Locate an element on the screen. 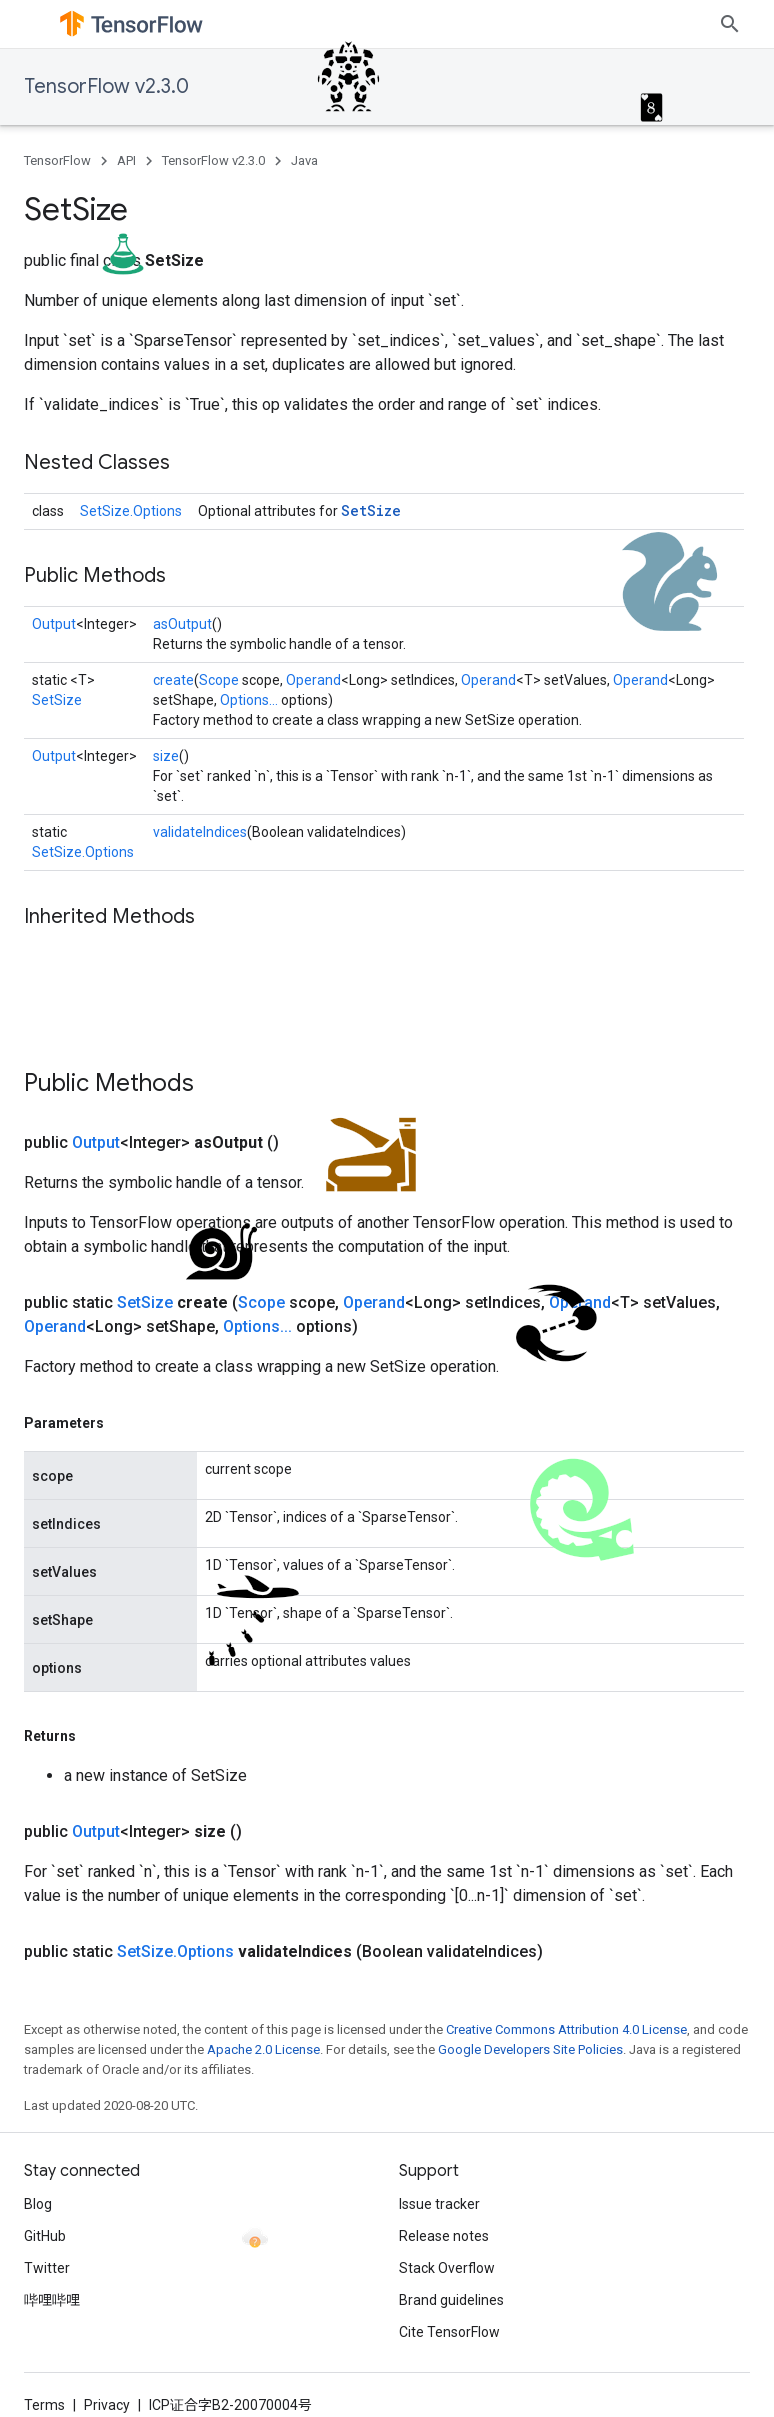 The width and height of the screenshot is (774, 2417). select bolas as your weapon or tool is located at coordinates (556, 1324).